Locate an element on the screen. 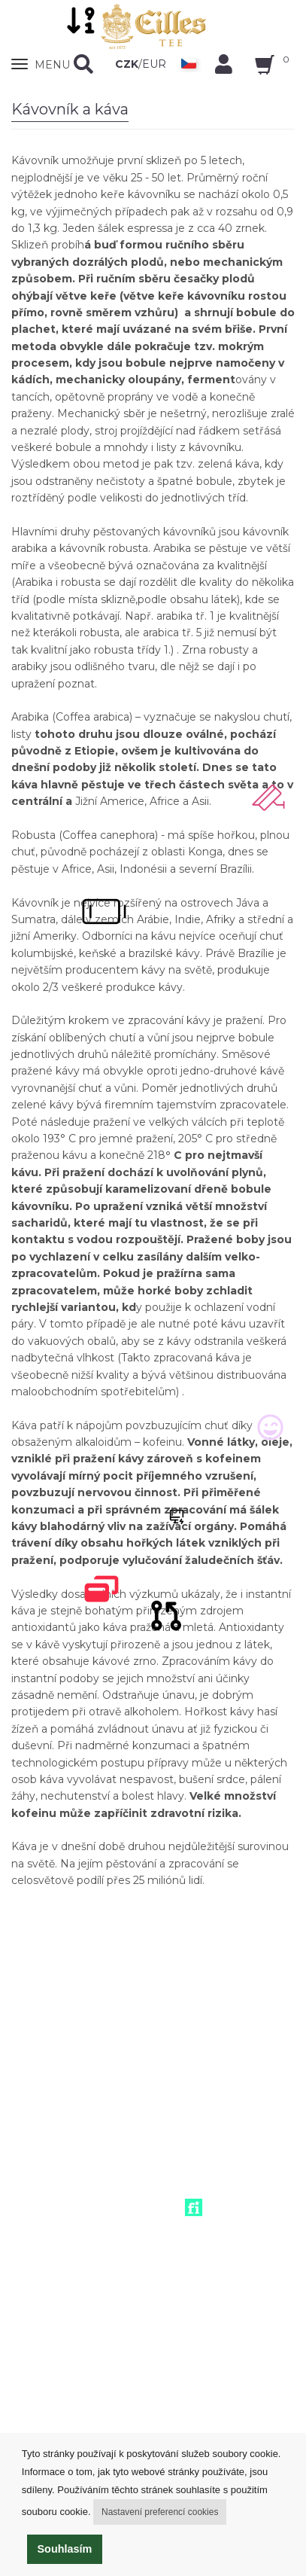 The width and height of the screenshot is (306, 2576). access security camera settings is located at coordinates (268, 800).